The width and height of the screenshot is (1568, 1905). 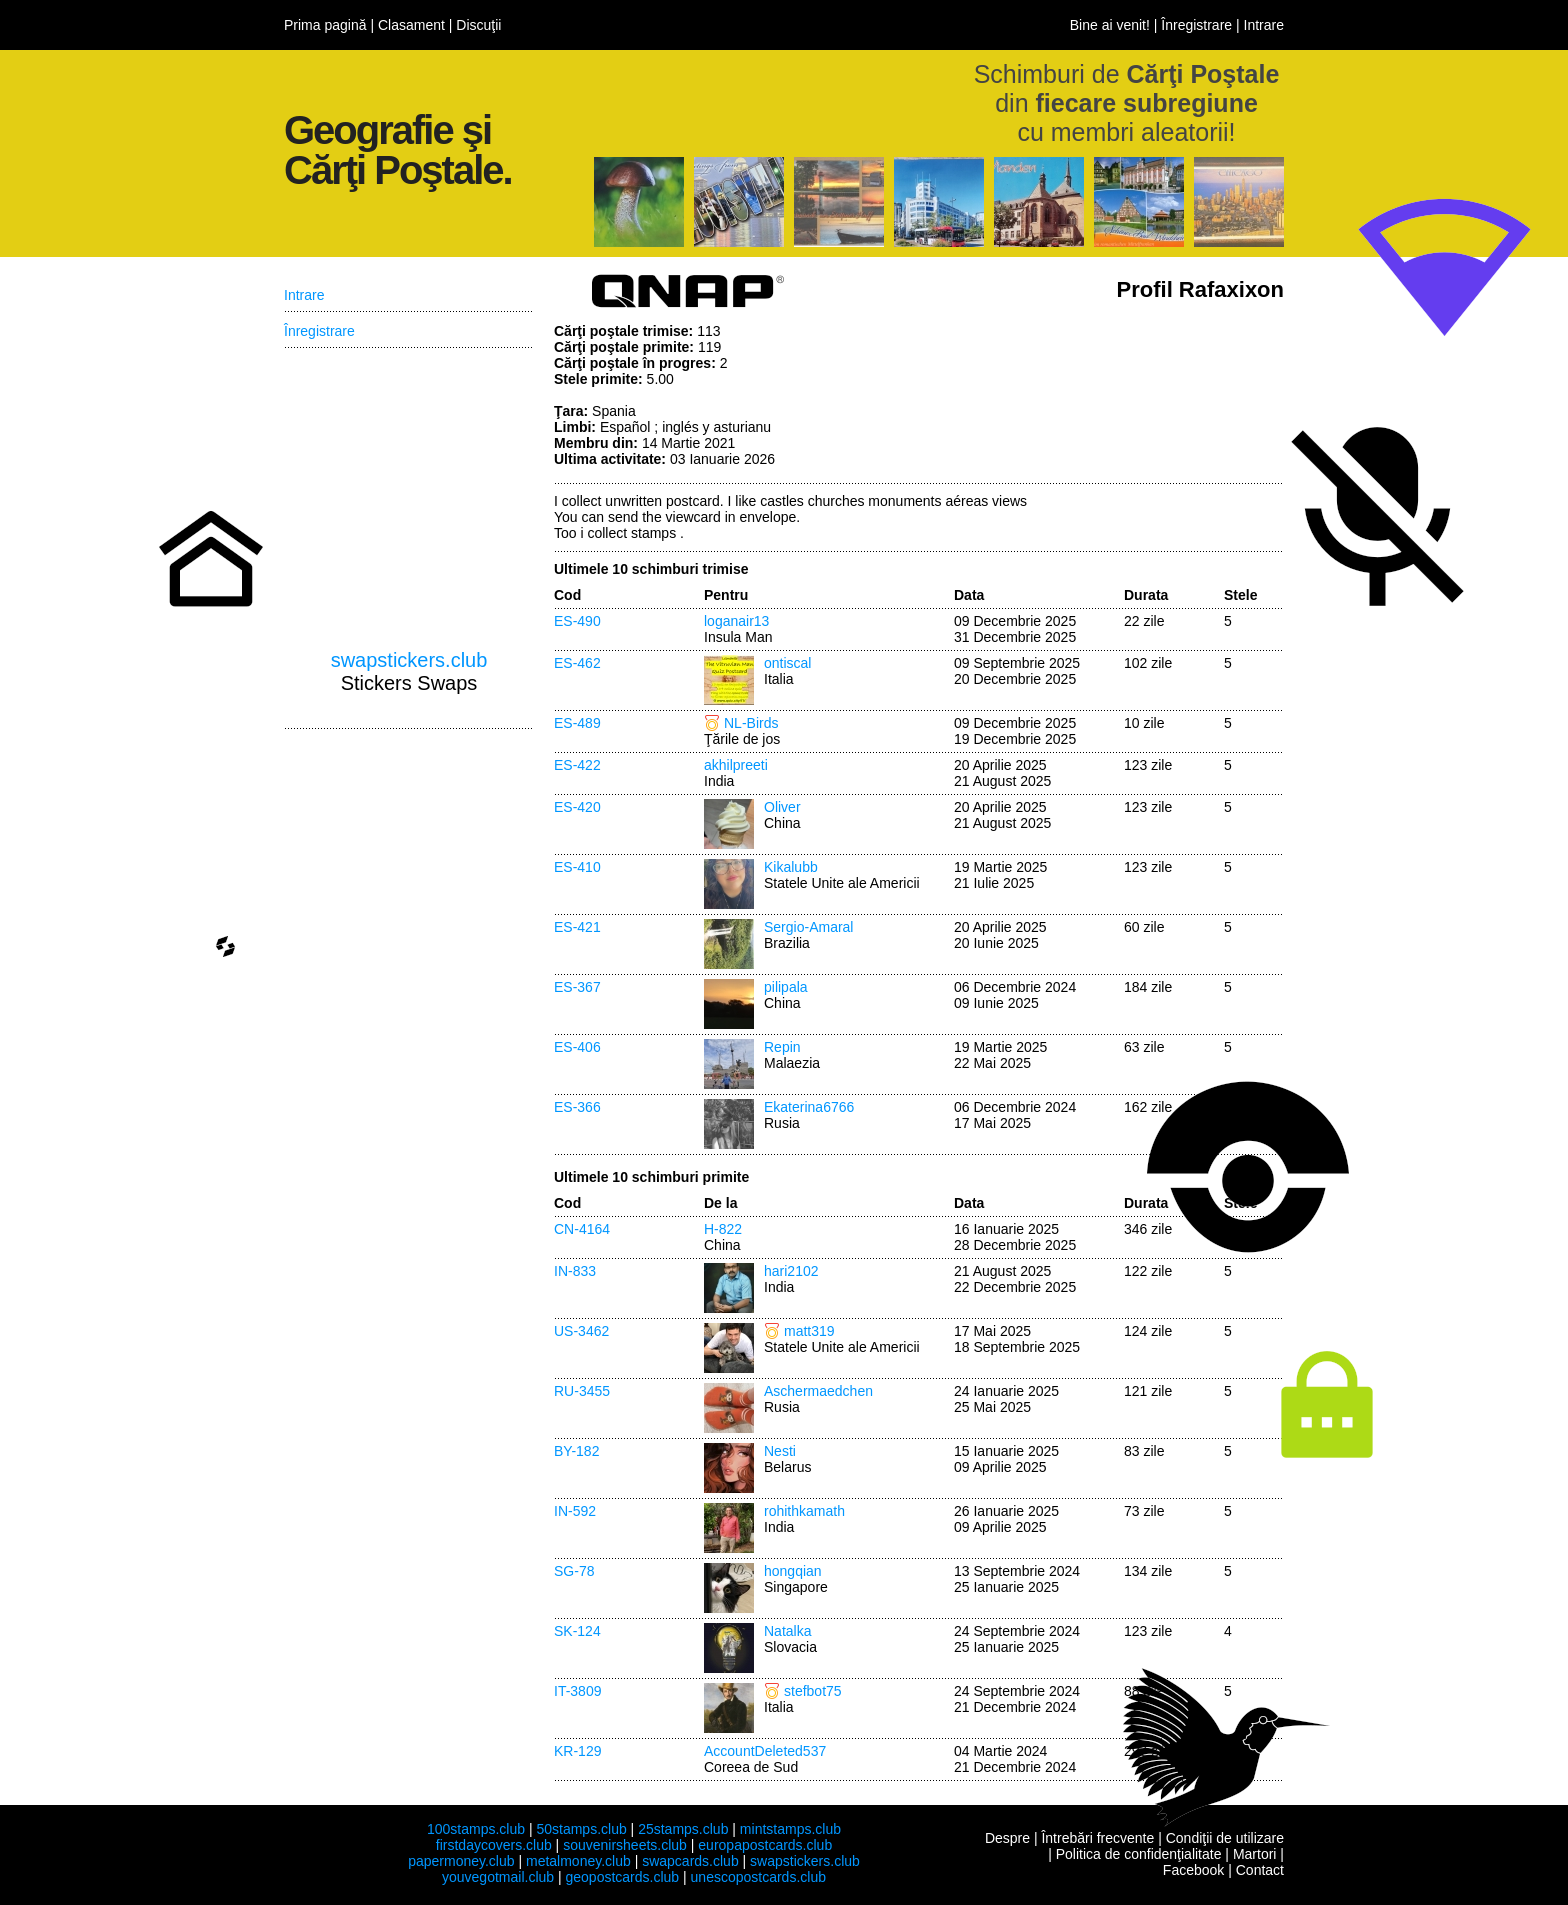 What do you see at coordinates (1444, 267) in the screenshot?
I see `indicates weak wifi signal strength` at bounding box center [1444, 267].